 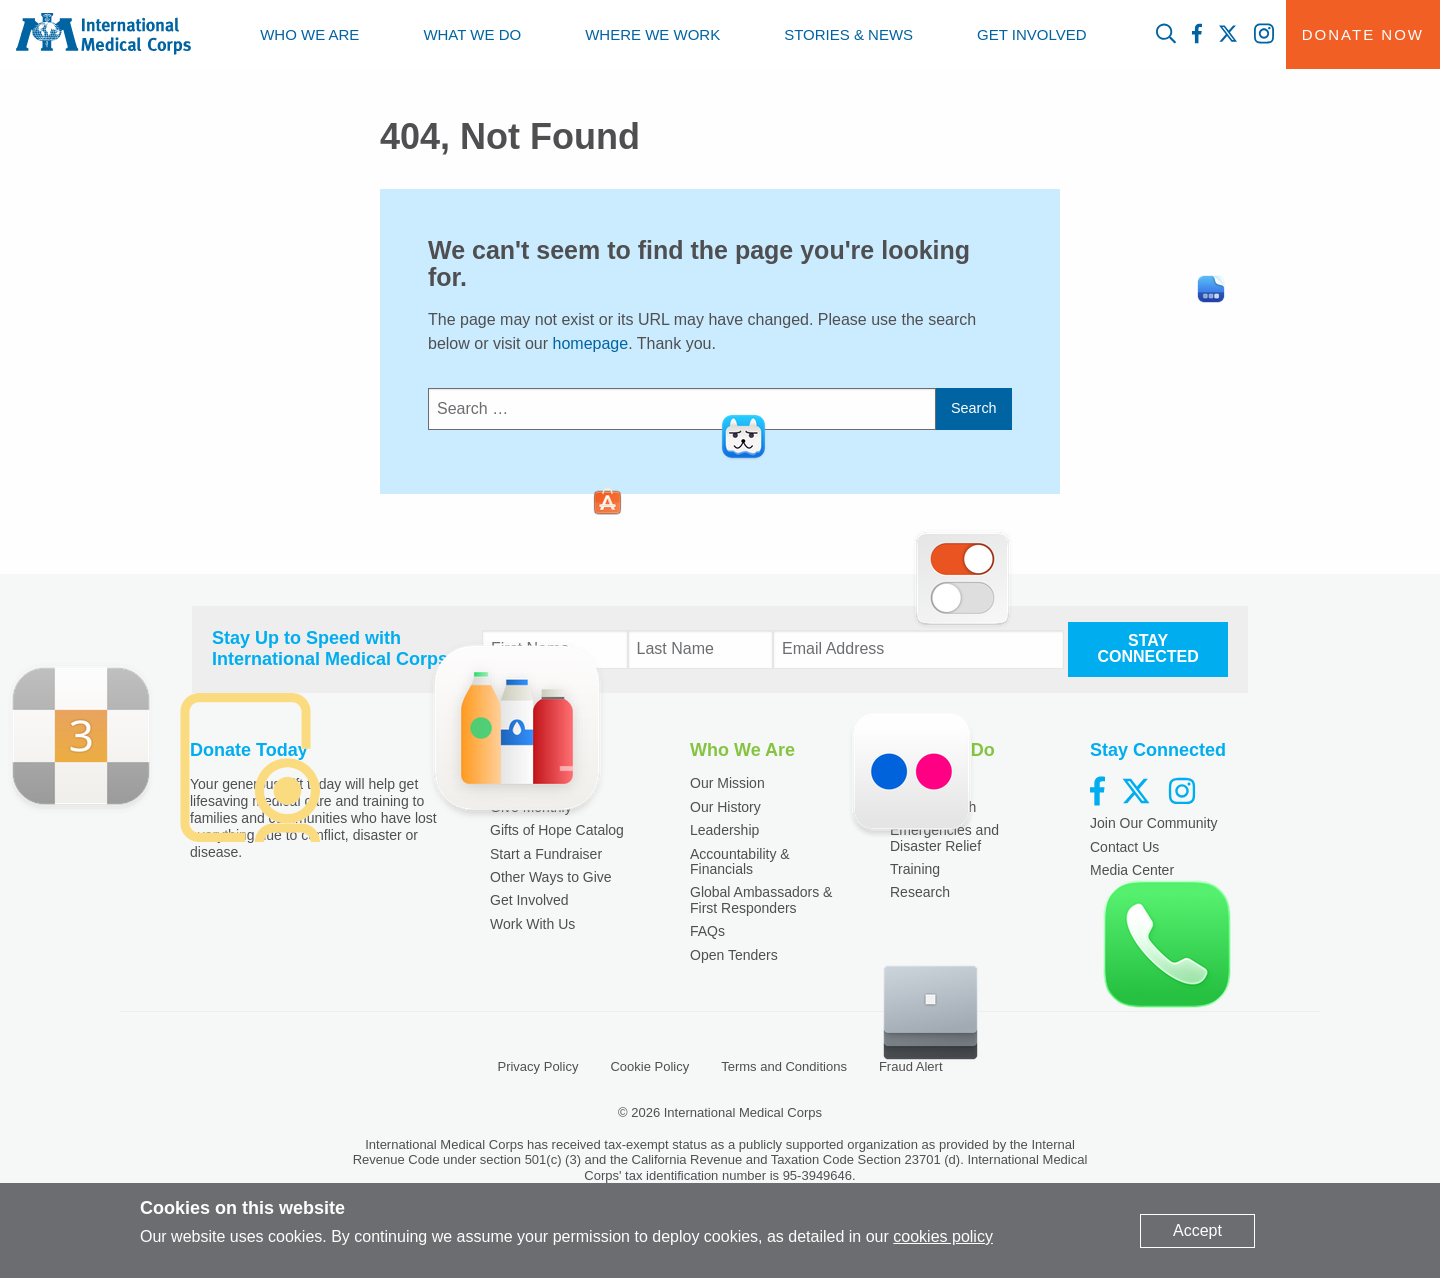 I want to click on open ksudoku puzzle game, so click(x=81, y=736).